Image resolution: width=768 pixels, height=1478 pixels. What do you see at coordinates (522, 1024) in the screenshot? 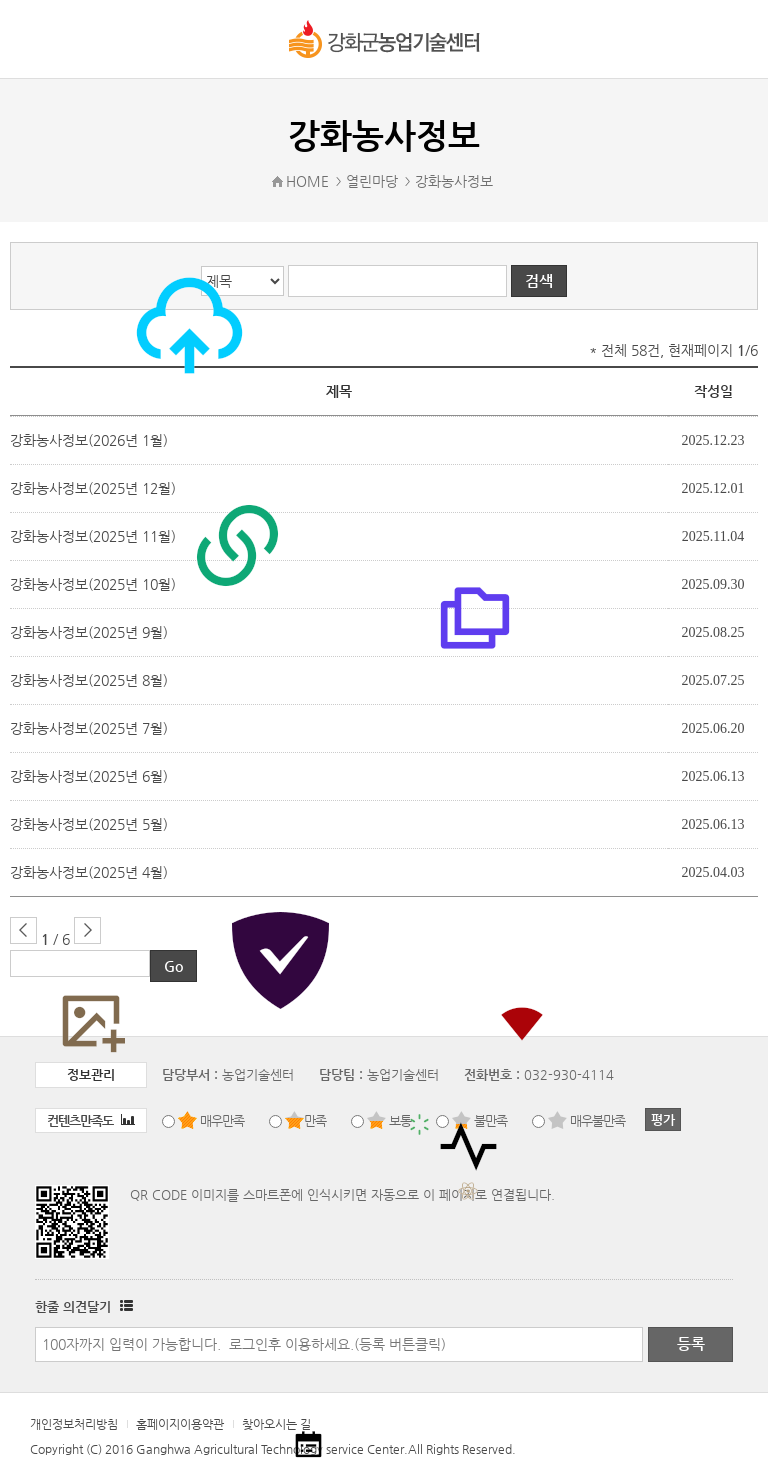
I see `indicates active wifi connection` at bounding box center [522, 1024].